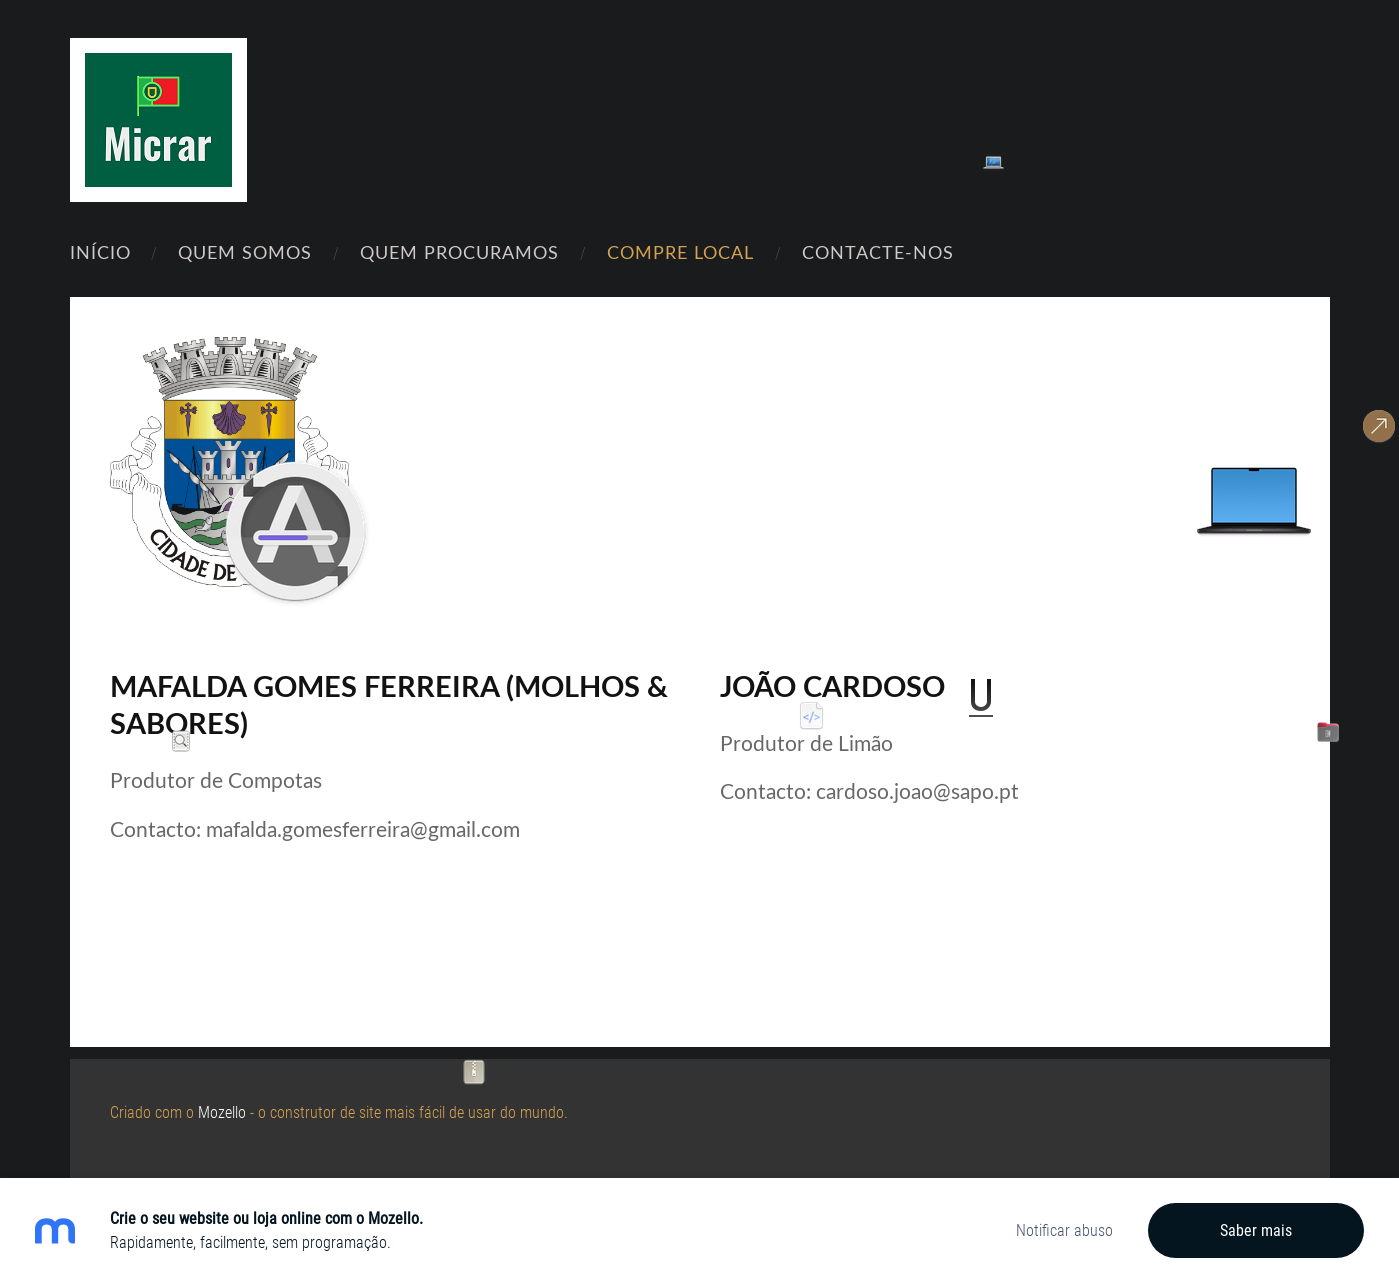 The width and height of the screenshot is (1399, 1283). I want to click on an HTML or web document file, so click(811, 715).